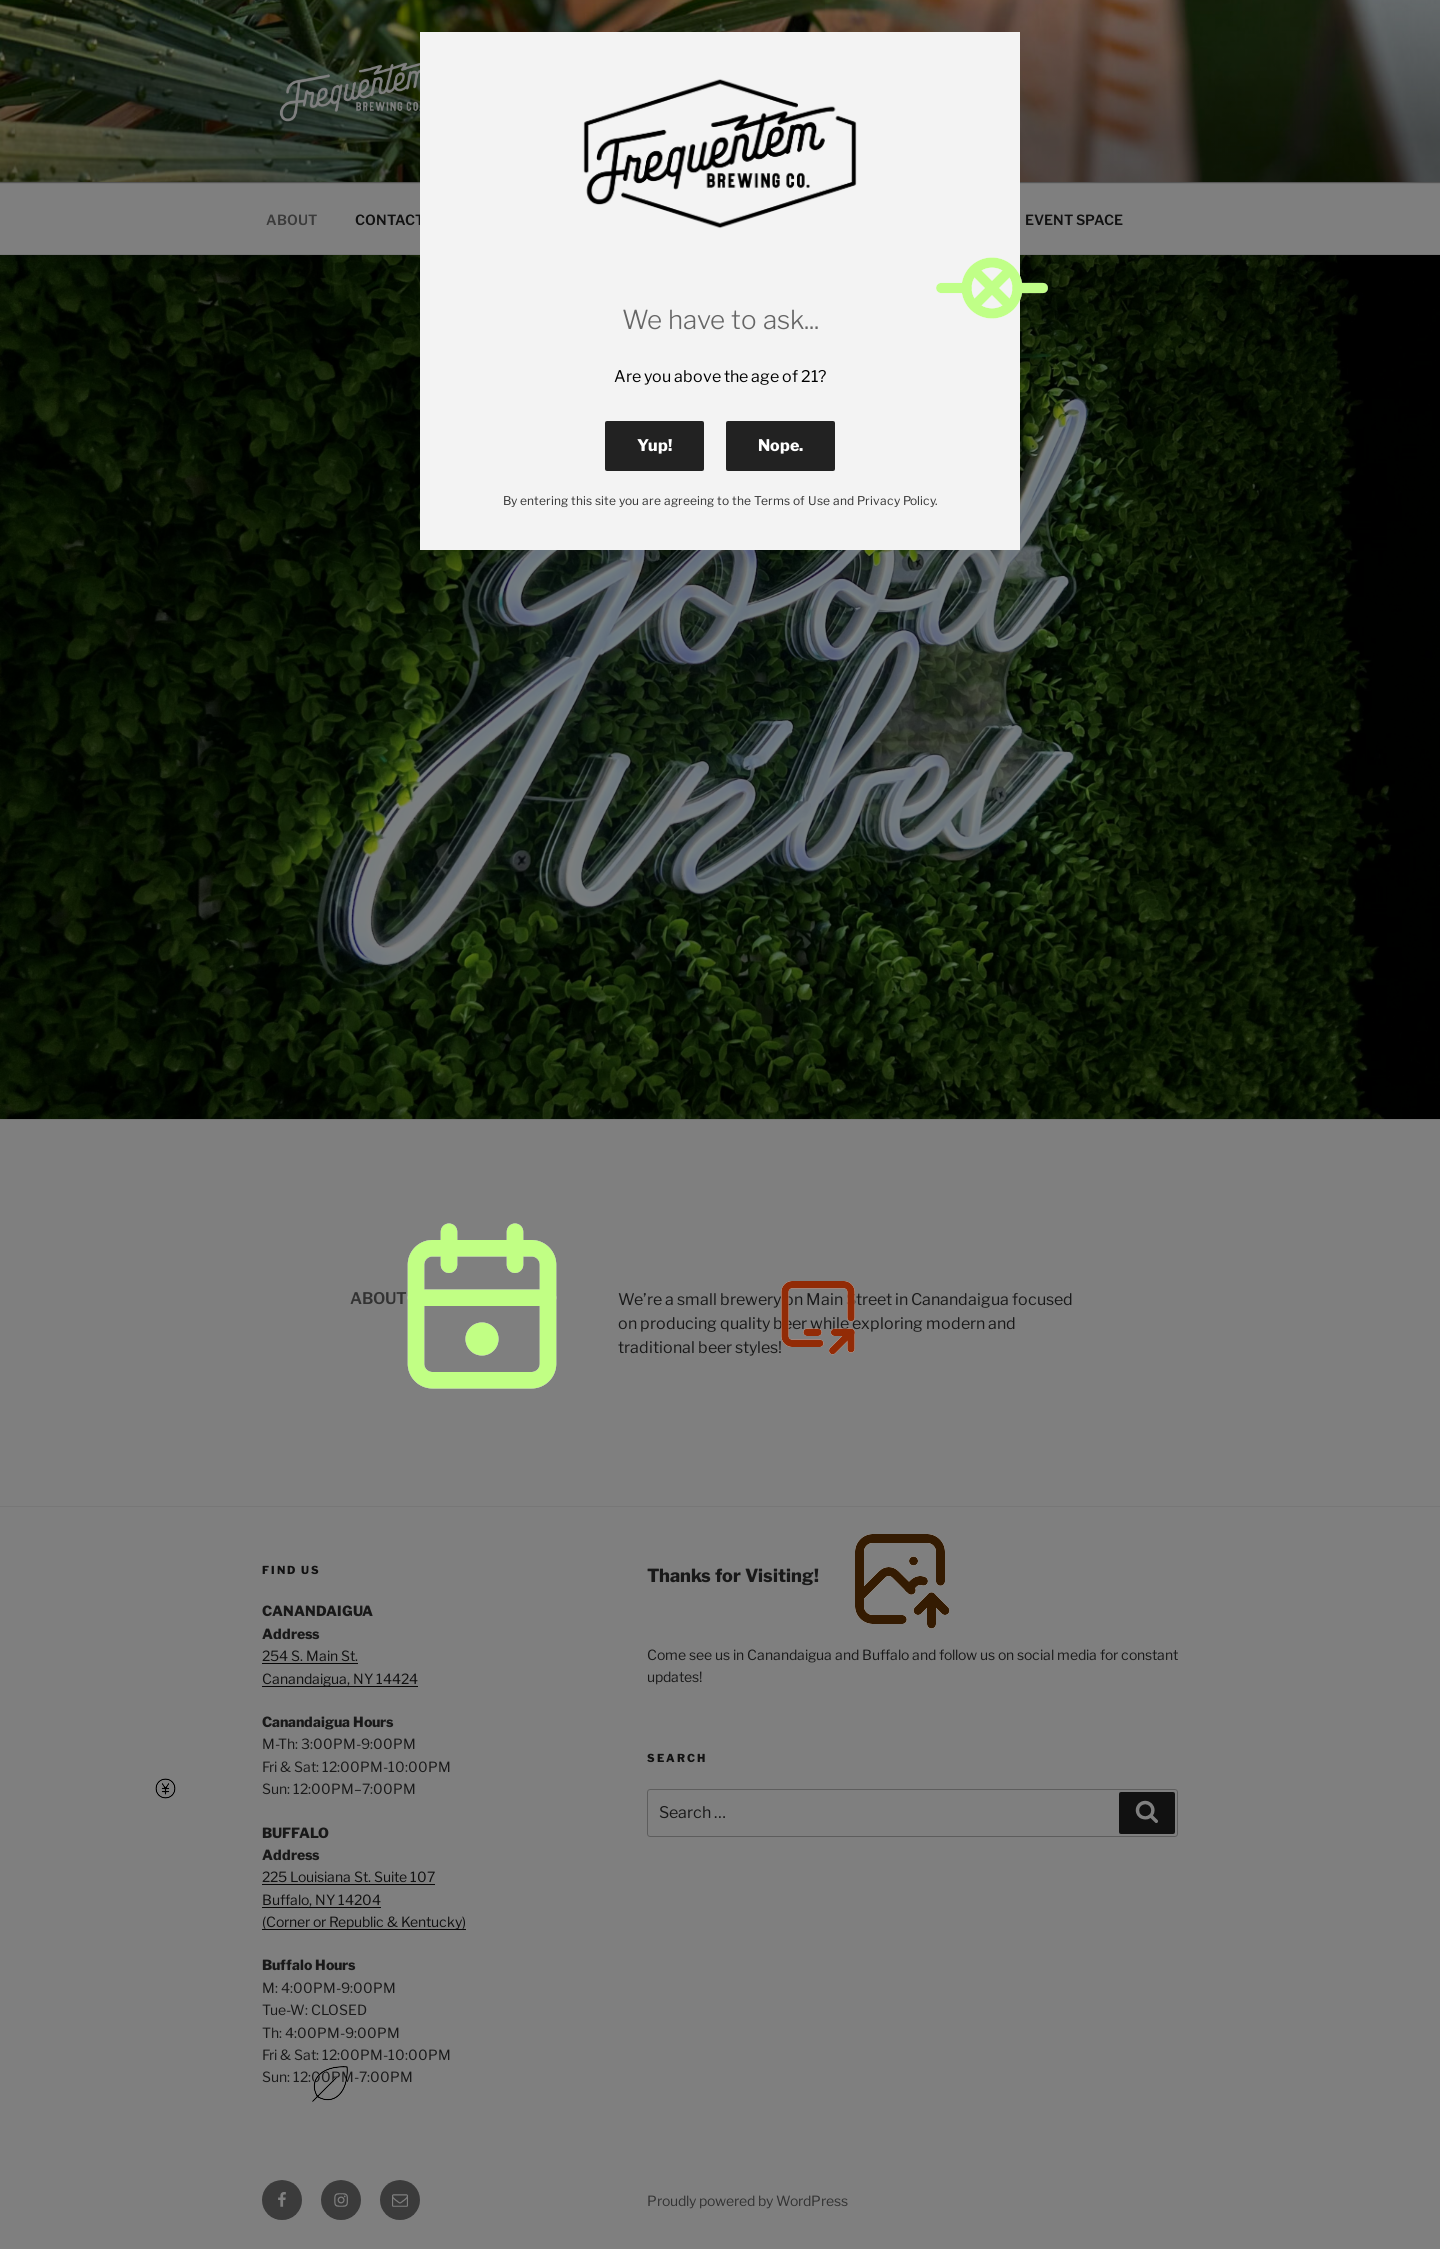 The width and height of the screenshot is (1440, 2249). Describe the element at coordinates (818, 1314) in the screenshot. I see `share content from tablet to another device` at that location.